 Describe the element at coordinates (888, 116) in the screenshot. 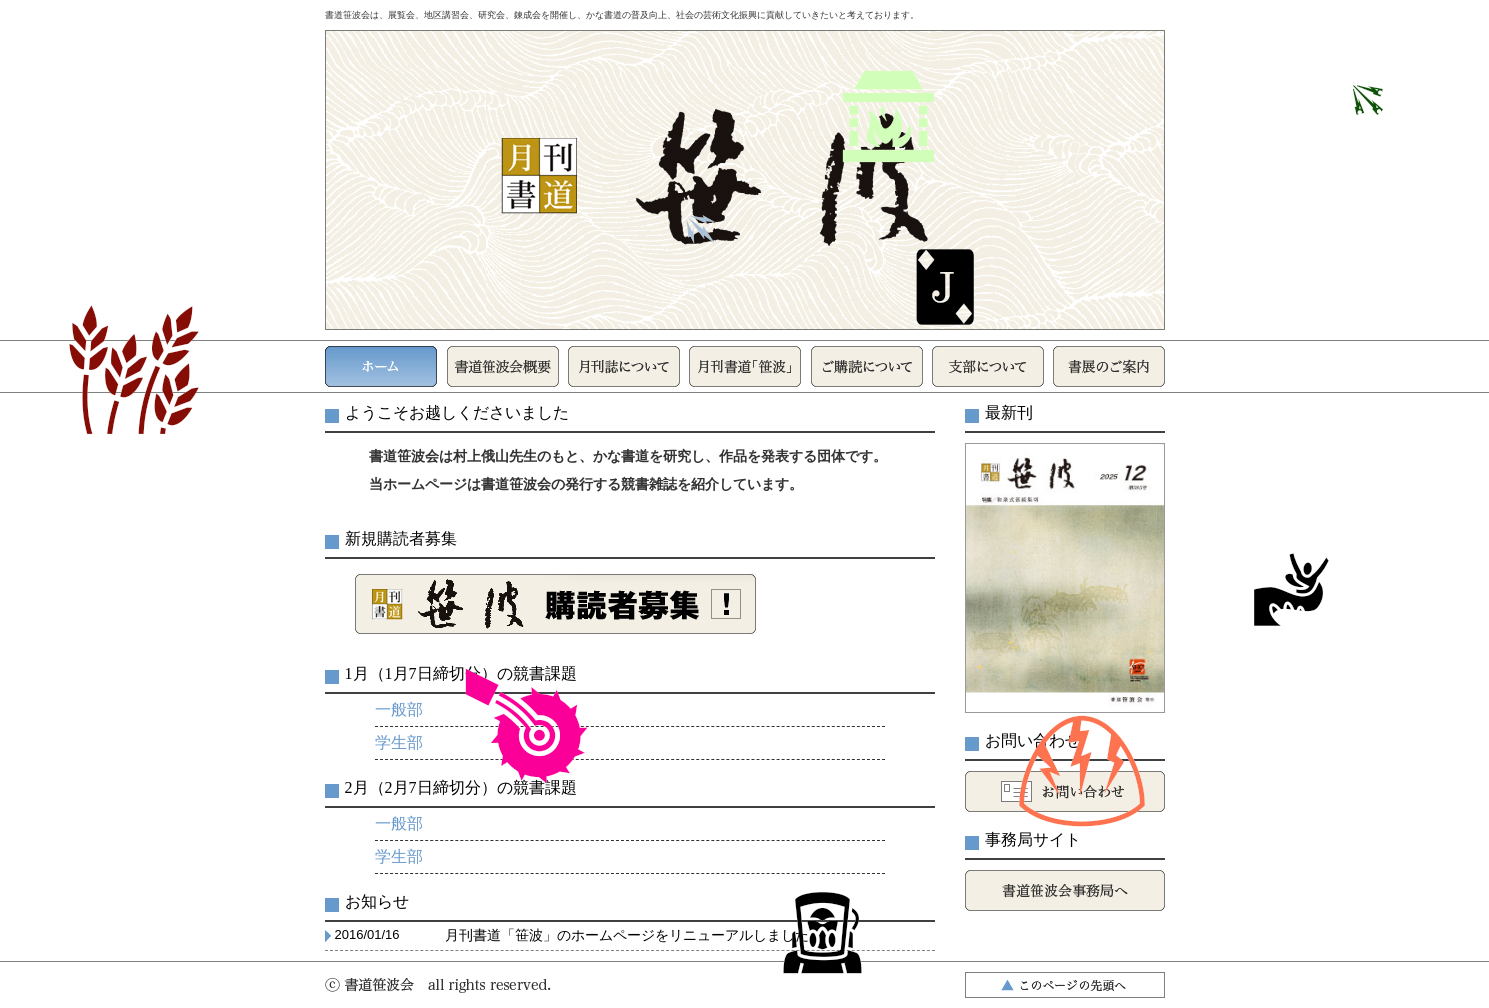

I see `access fireplace or heating controls` at that location.